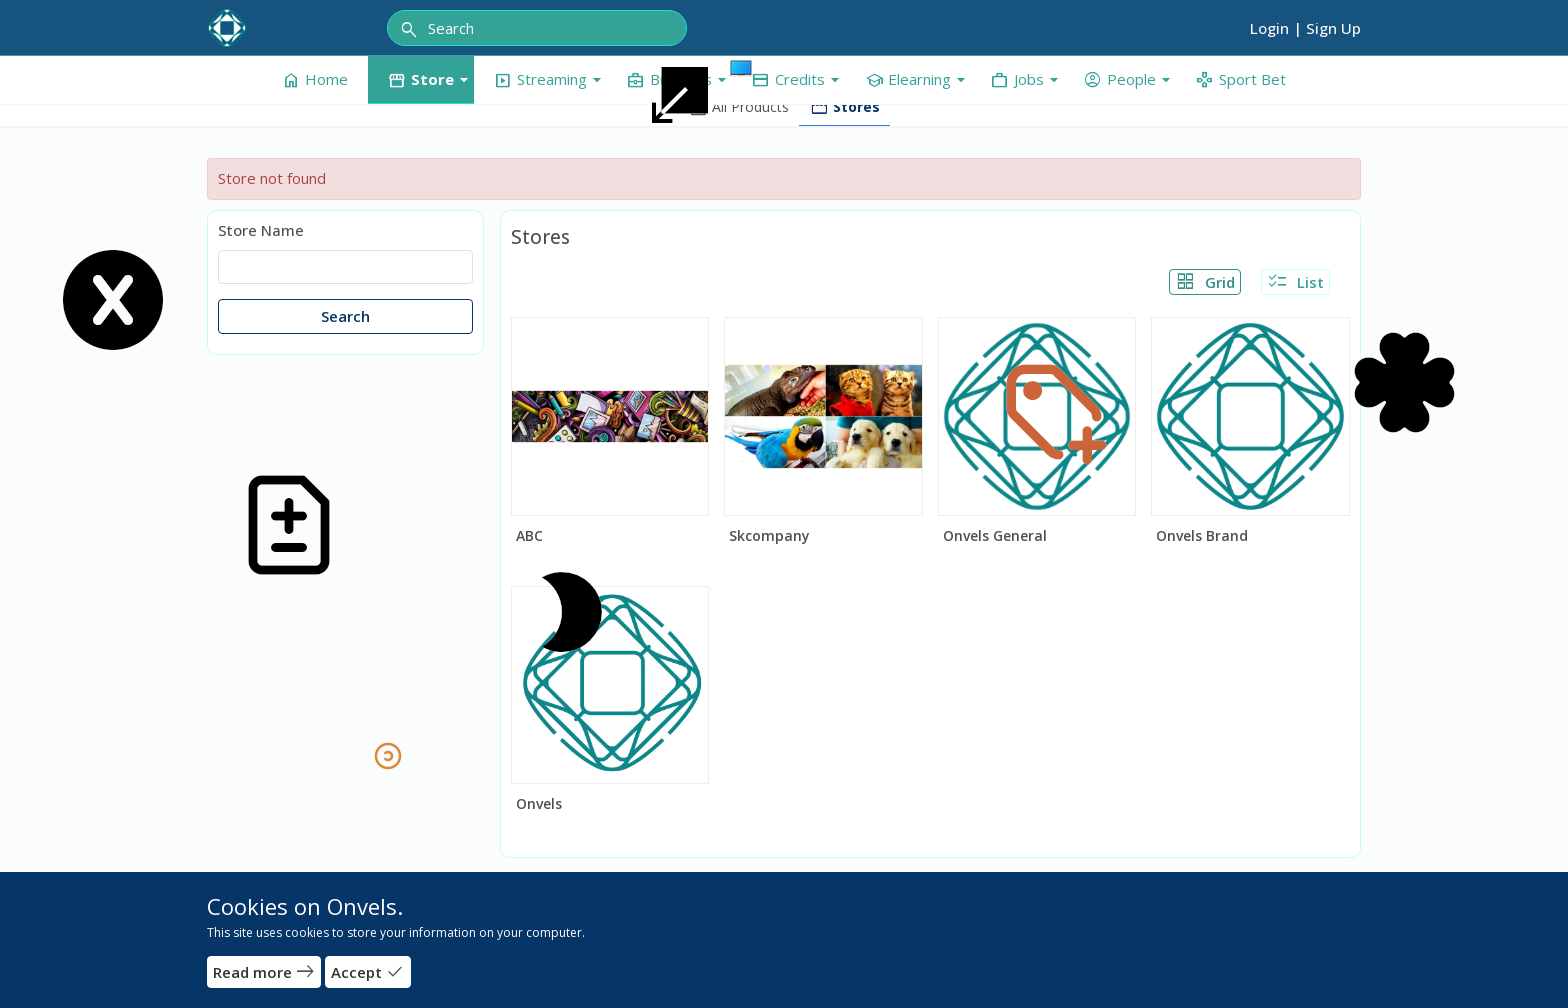  What do you see at coordinates (113, 300) in the screenshot?
I see `xbox x button icon` at bounding box center [113, 300].